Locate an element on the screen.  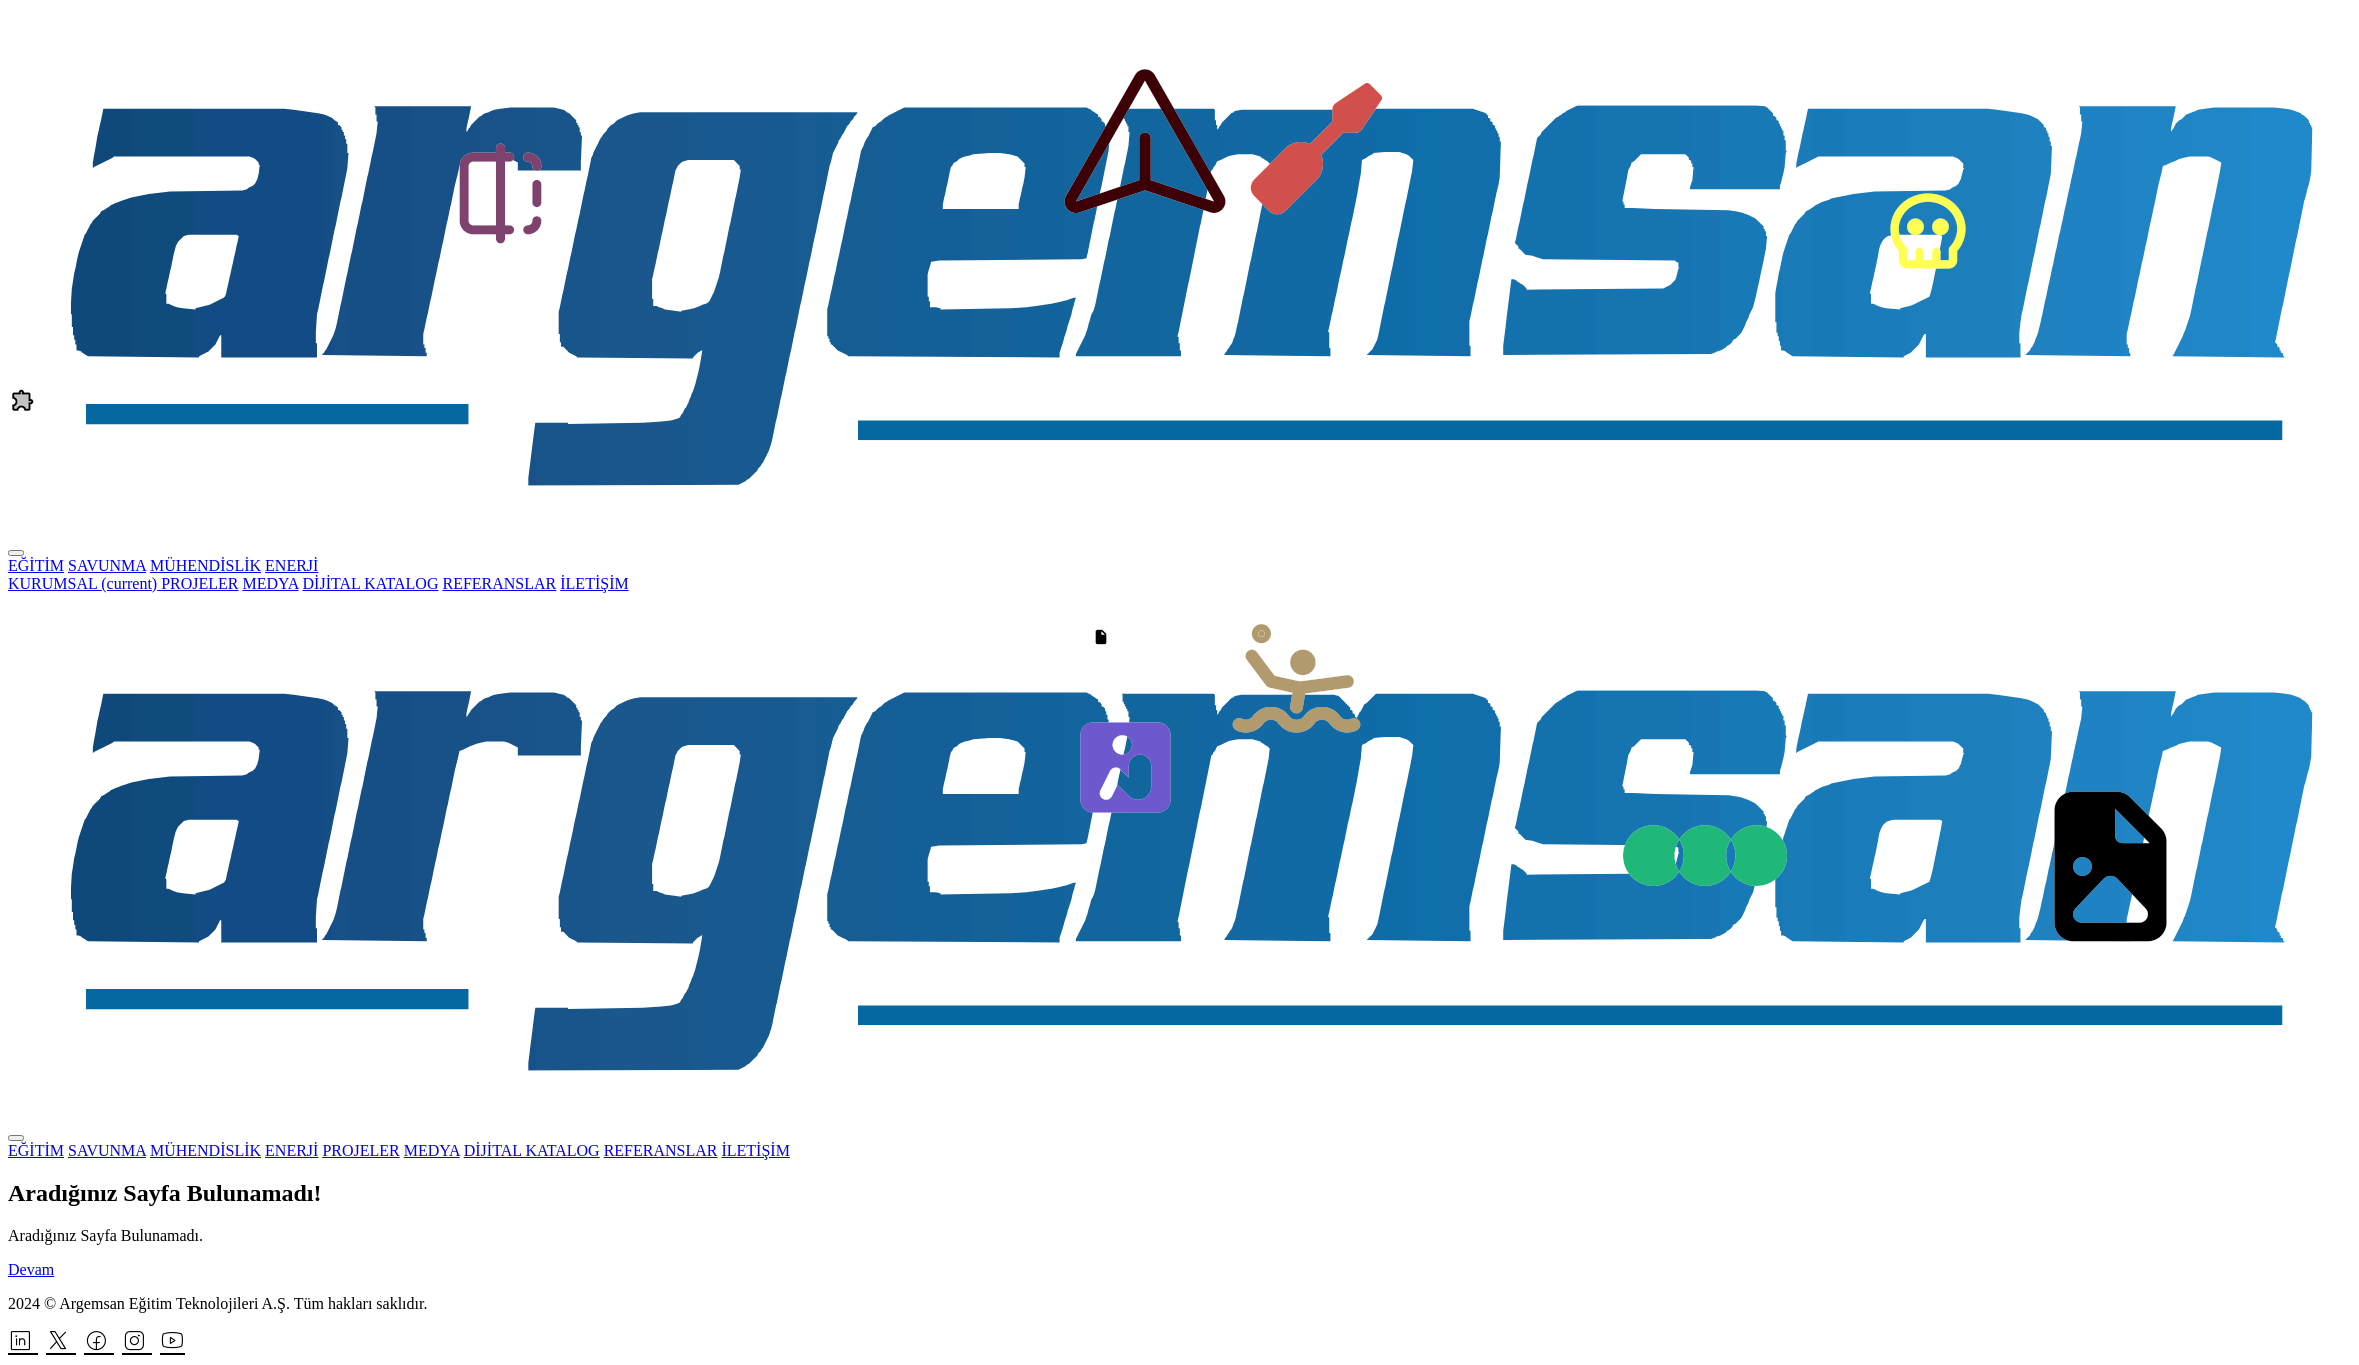
view or open a file is located at coordinates (1101, 637).